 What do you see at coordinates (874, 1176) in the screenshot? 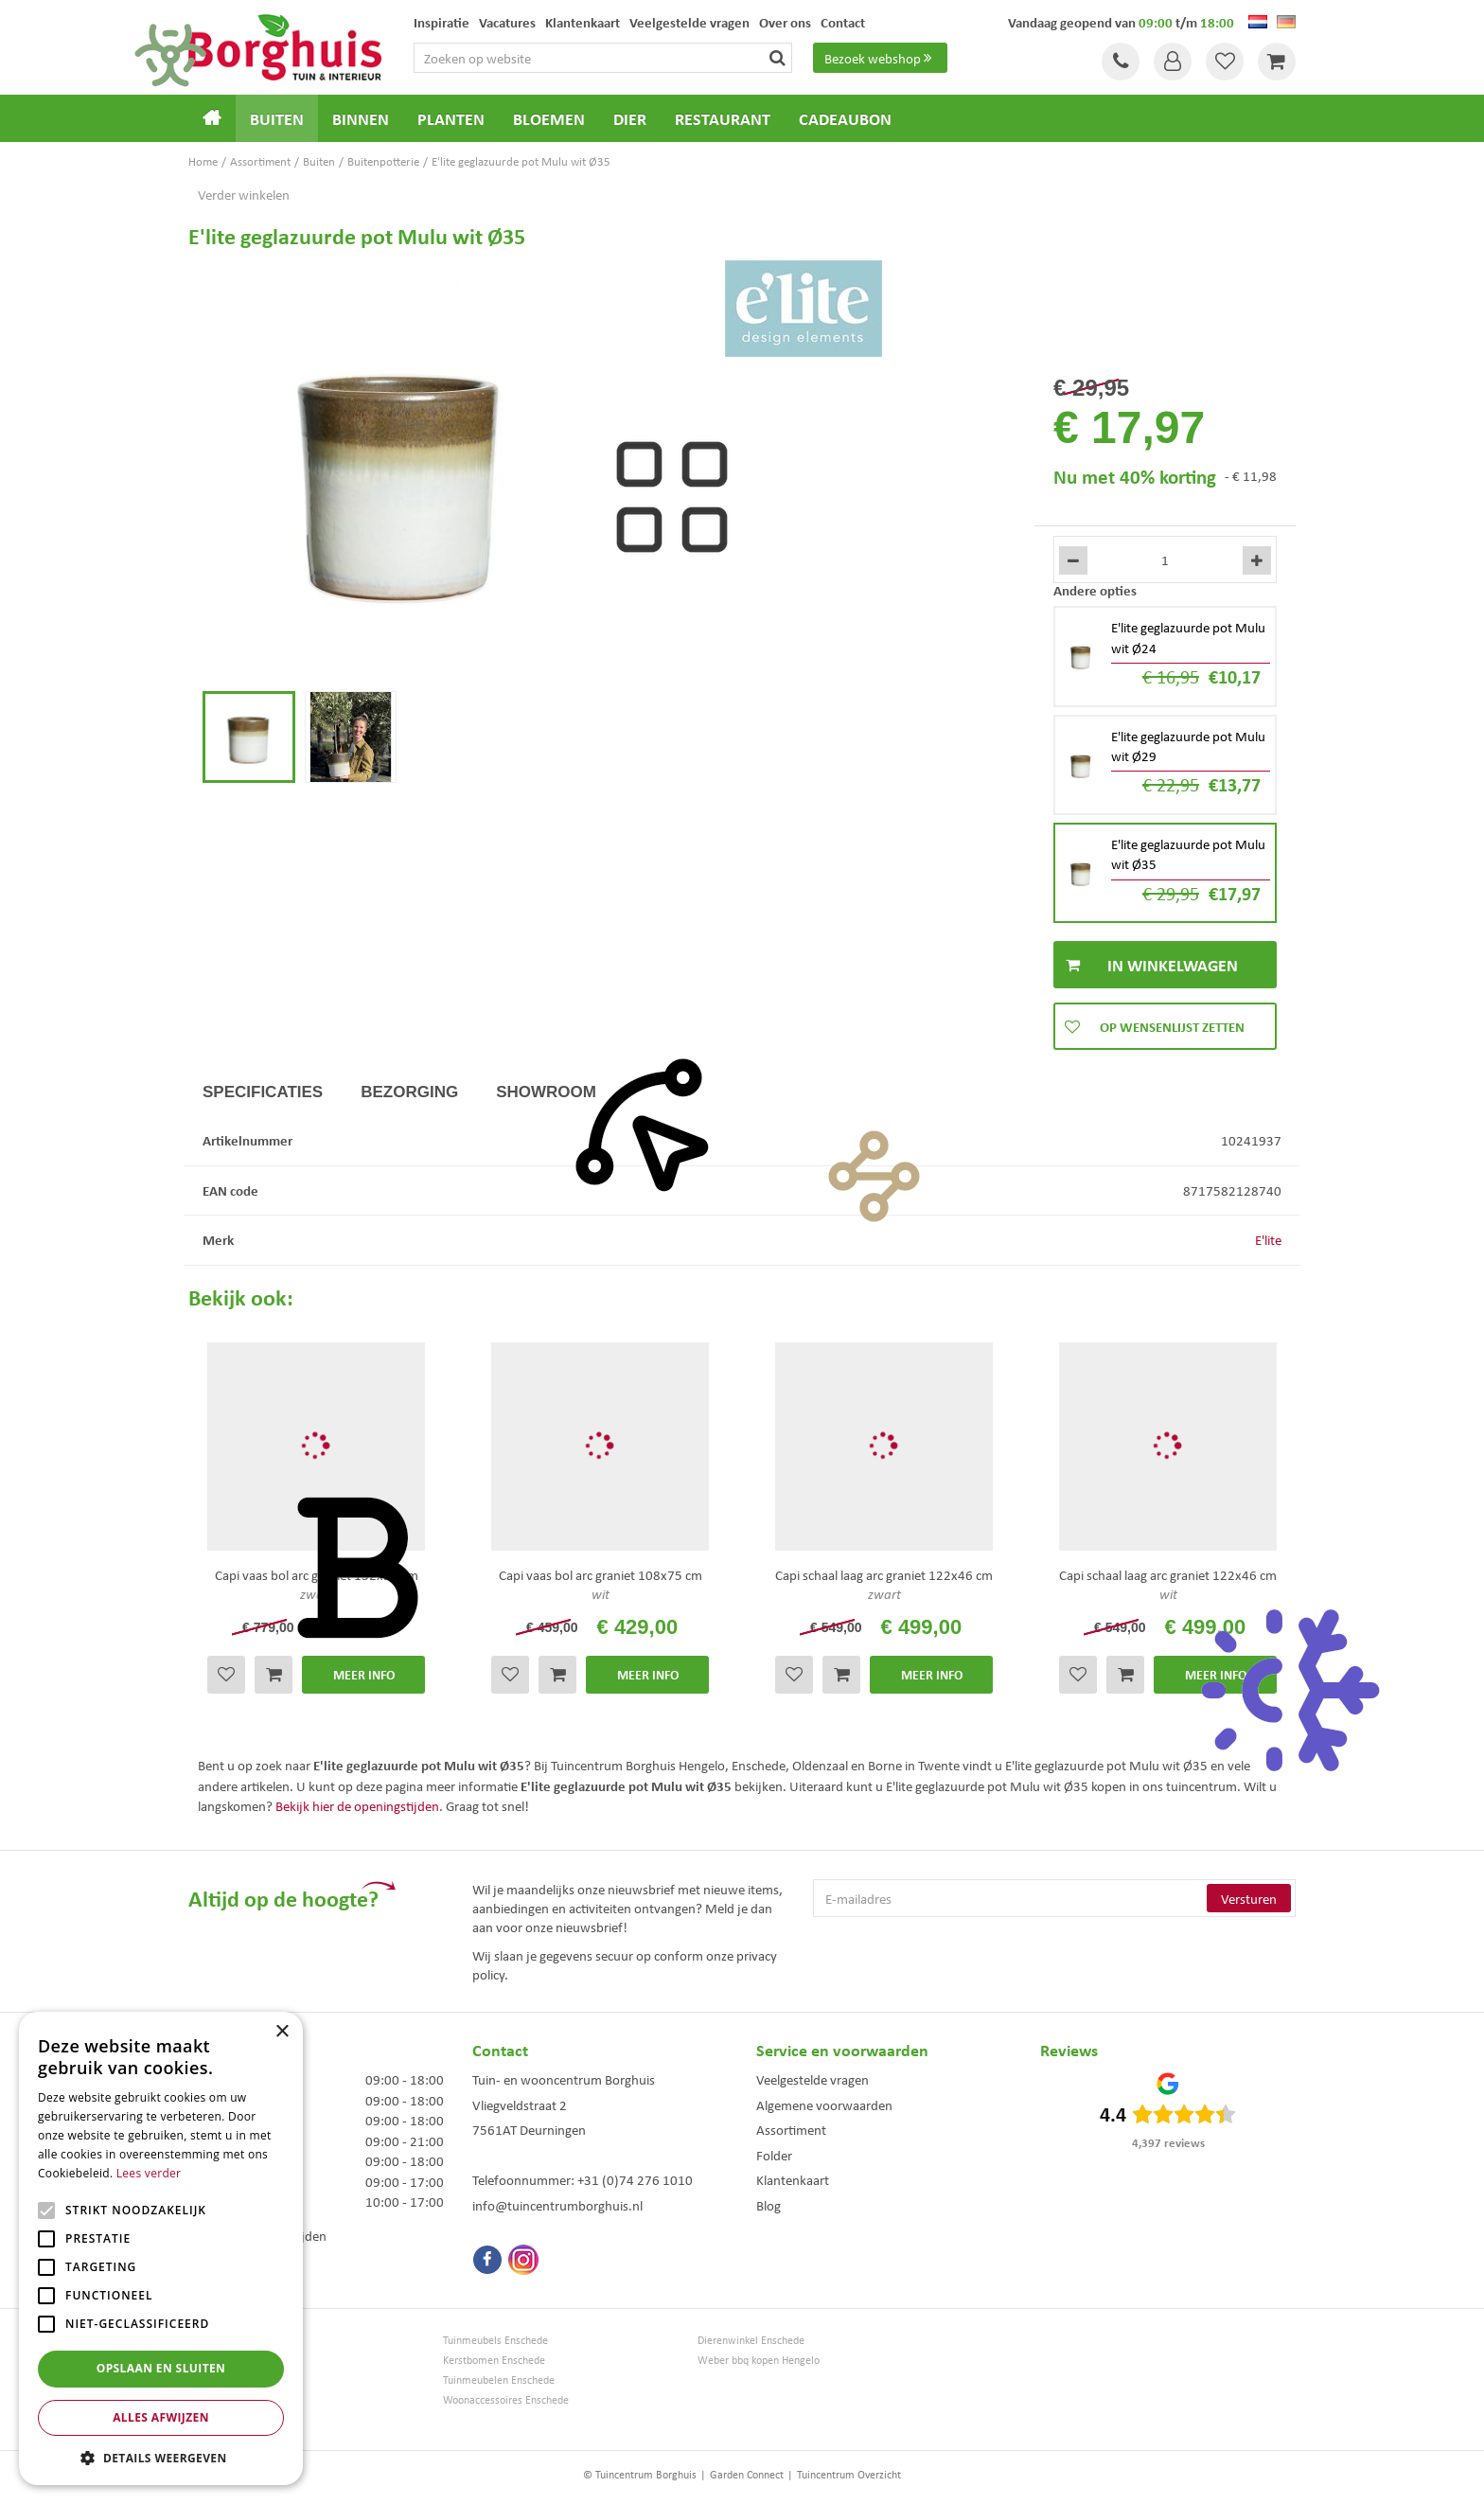
I see `view route waypoints or path nodes` at bounding box center [874, 1176].